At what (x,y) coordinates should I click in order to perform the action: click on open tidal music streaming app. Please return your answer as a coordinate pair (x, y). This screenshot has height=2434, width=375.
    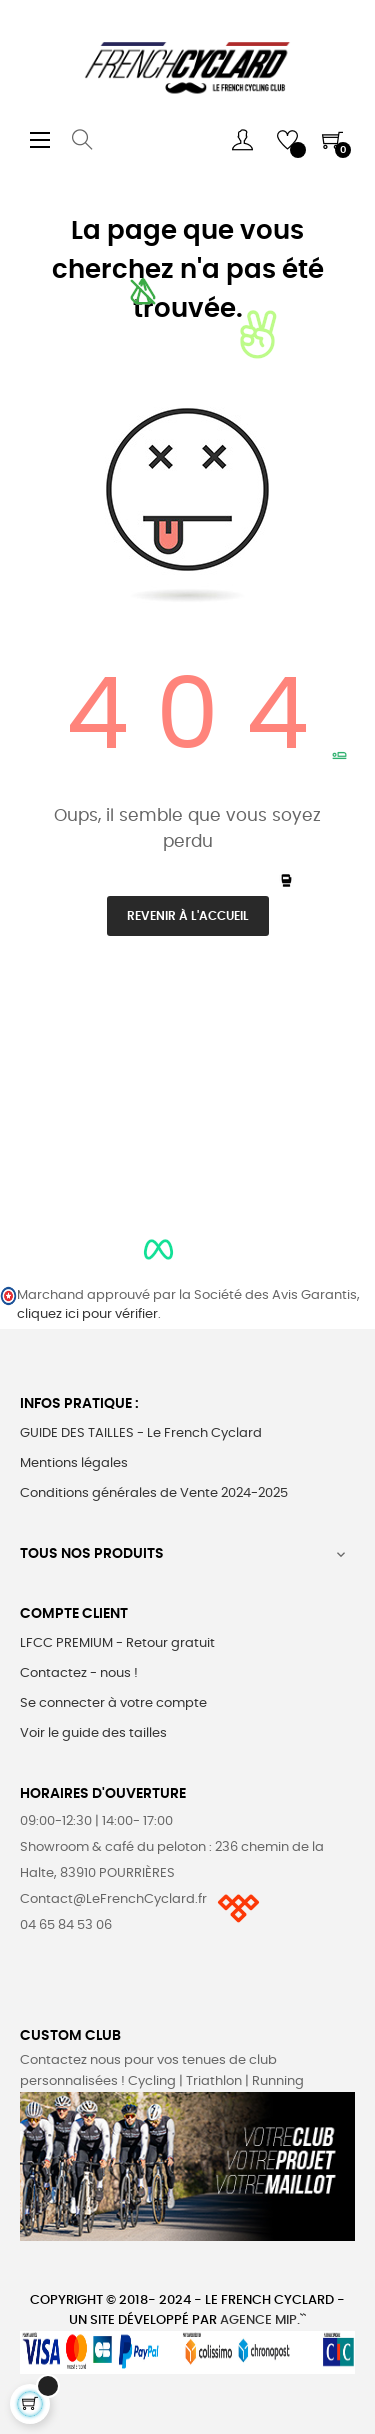
    Looking at the image, I should click on (238, 1907).